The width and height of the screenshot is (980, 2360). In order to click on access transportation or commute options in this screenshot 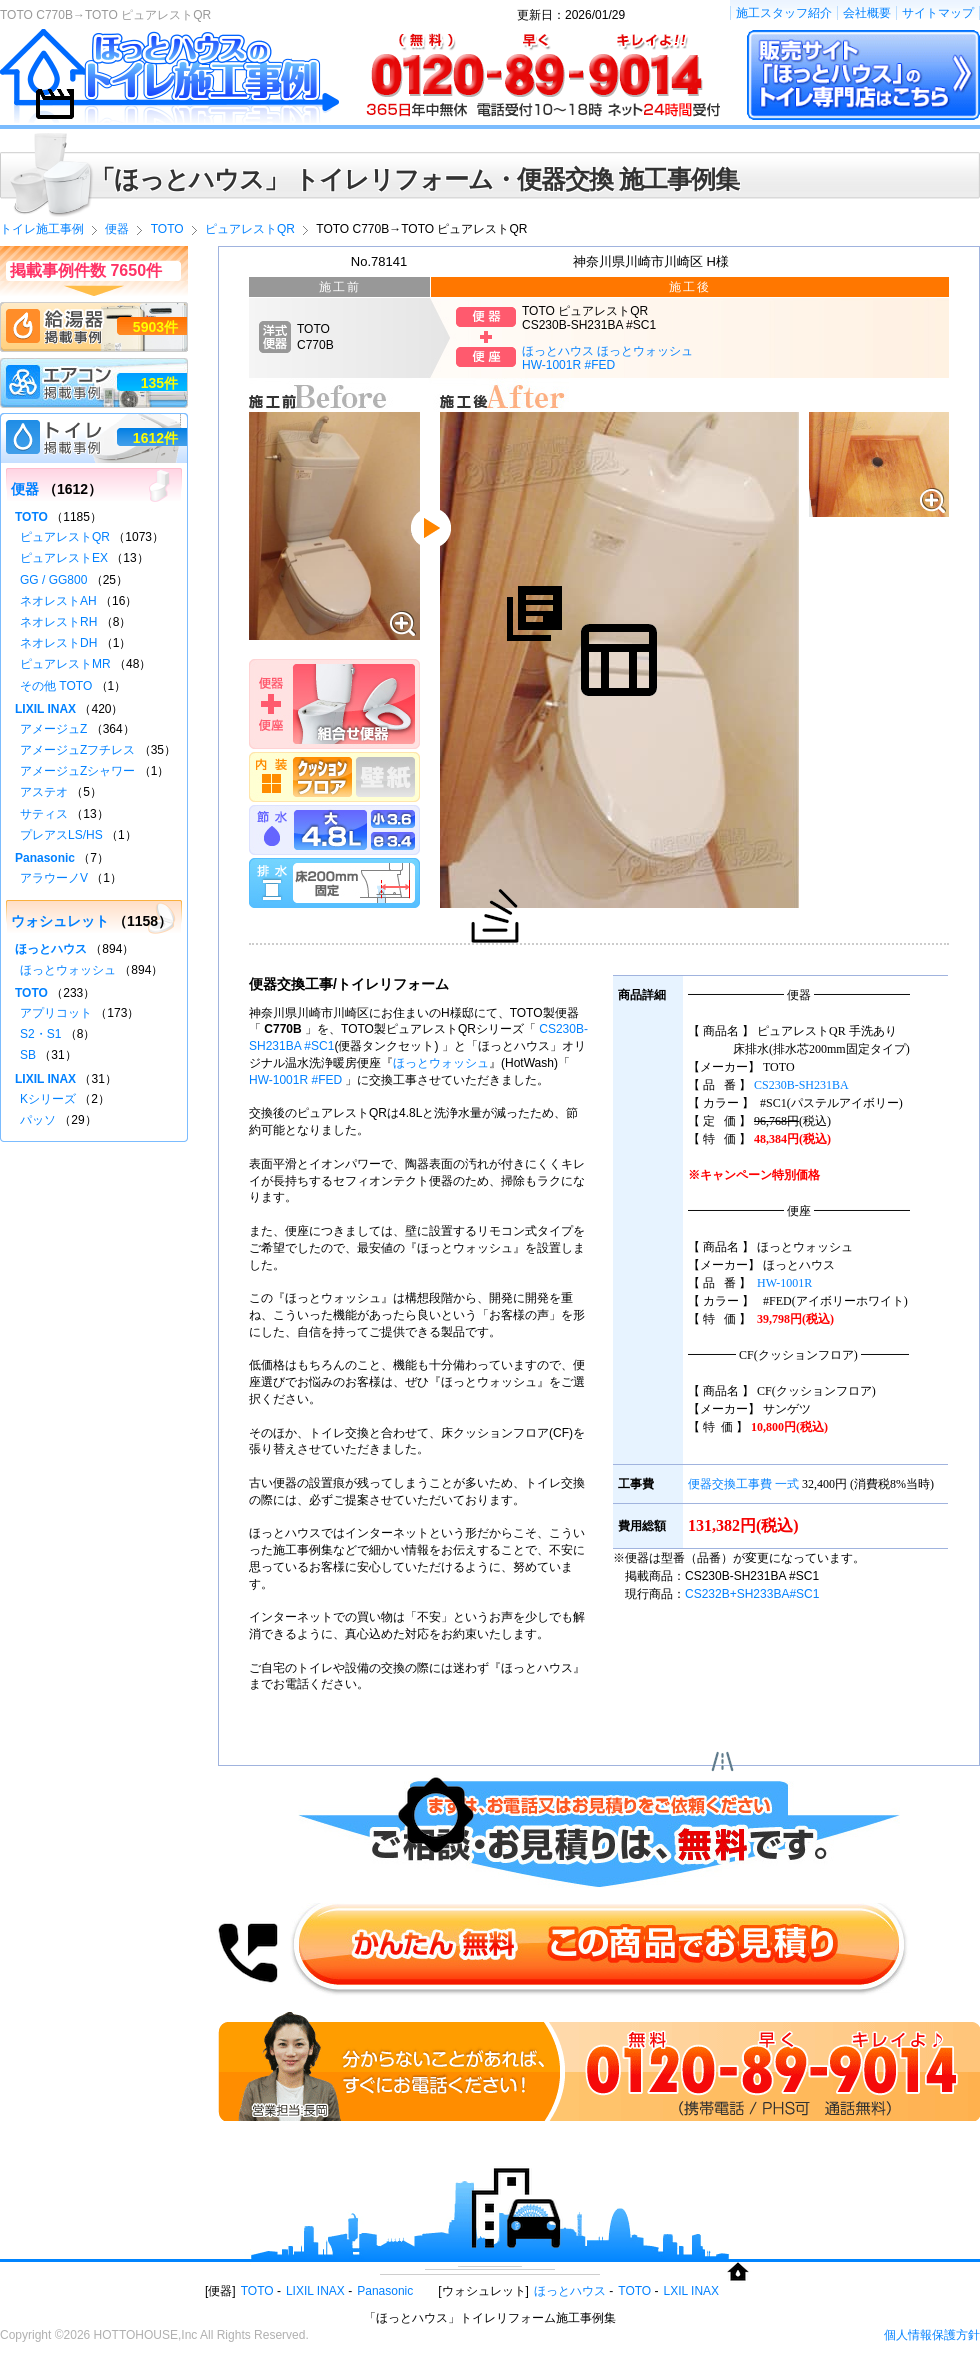, I will do `click(516, 2208)`.